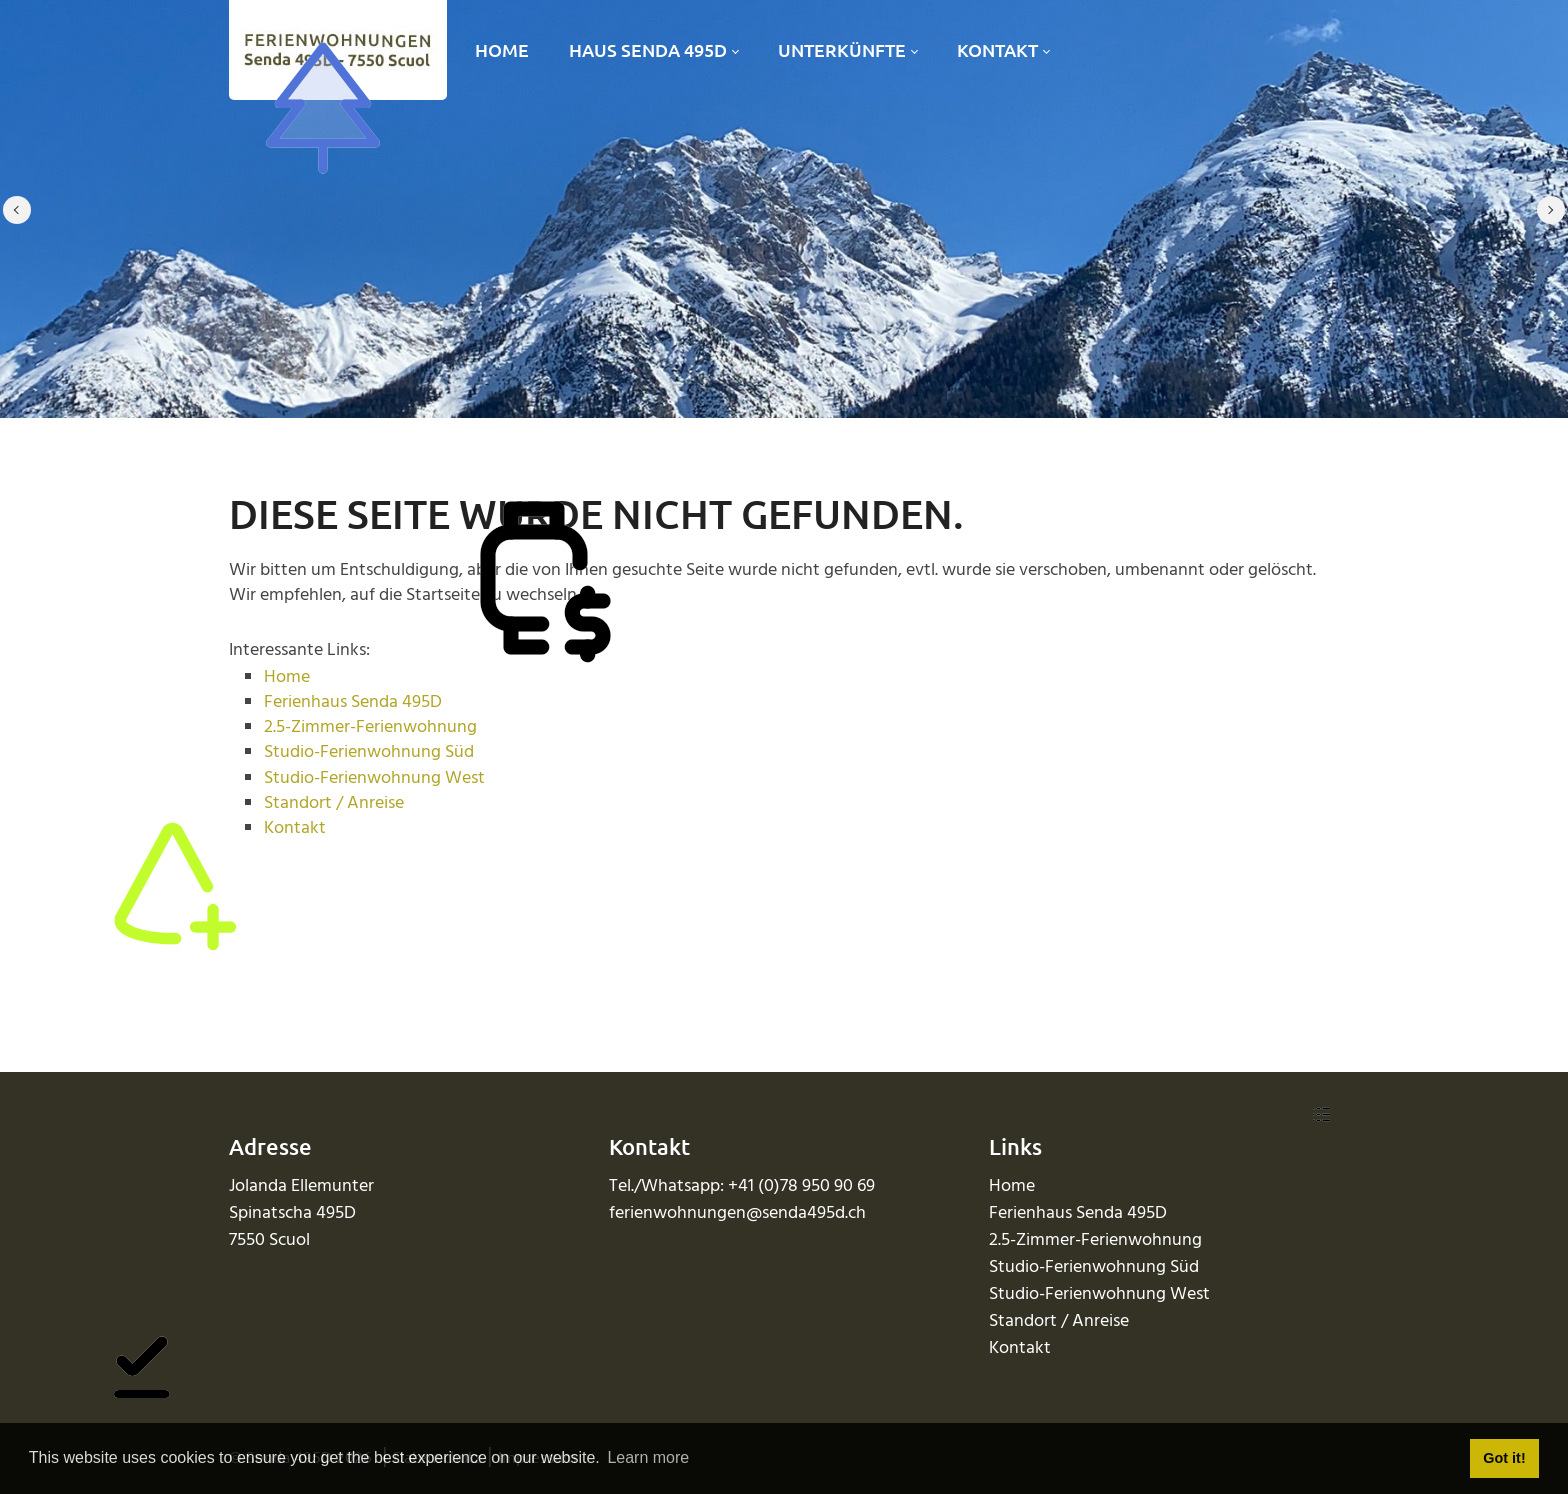  What do you see at coordinates (534, 578) in the screenshot?
I see `view payment or finance features on your smartwatch` at bounding box center [534, 578].